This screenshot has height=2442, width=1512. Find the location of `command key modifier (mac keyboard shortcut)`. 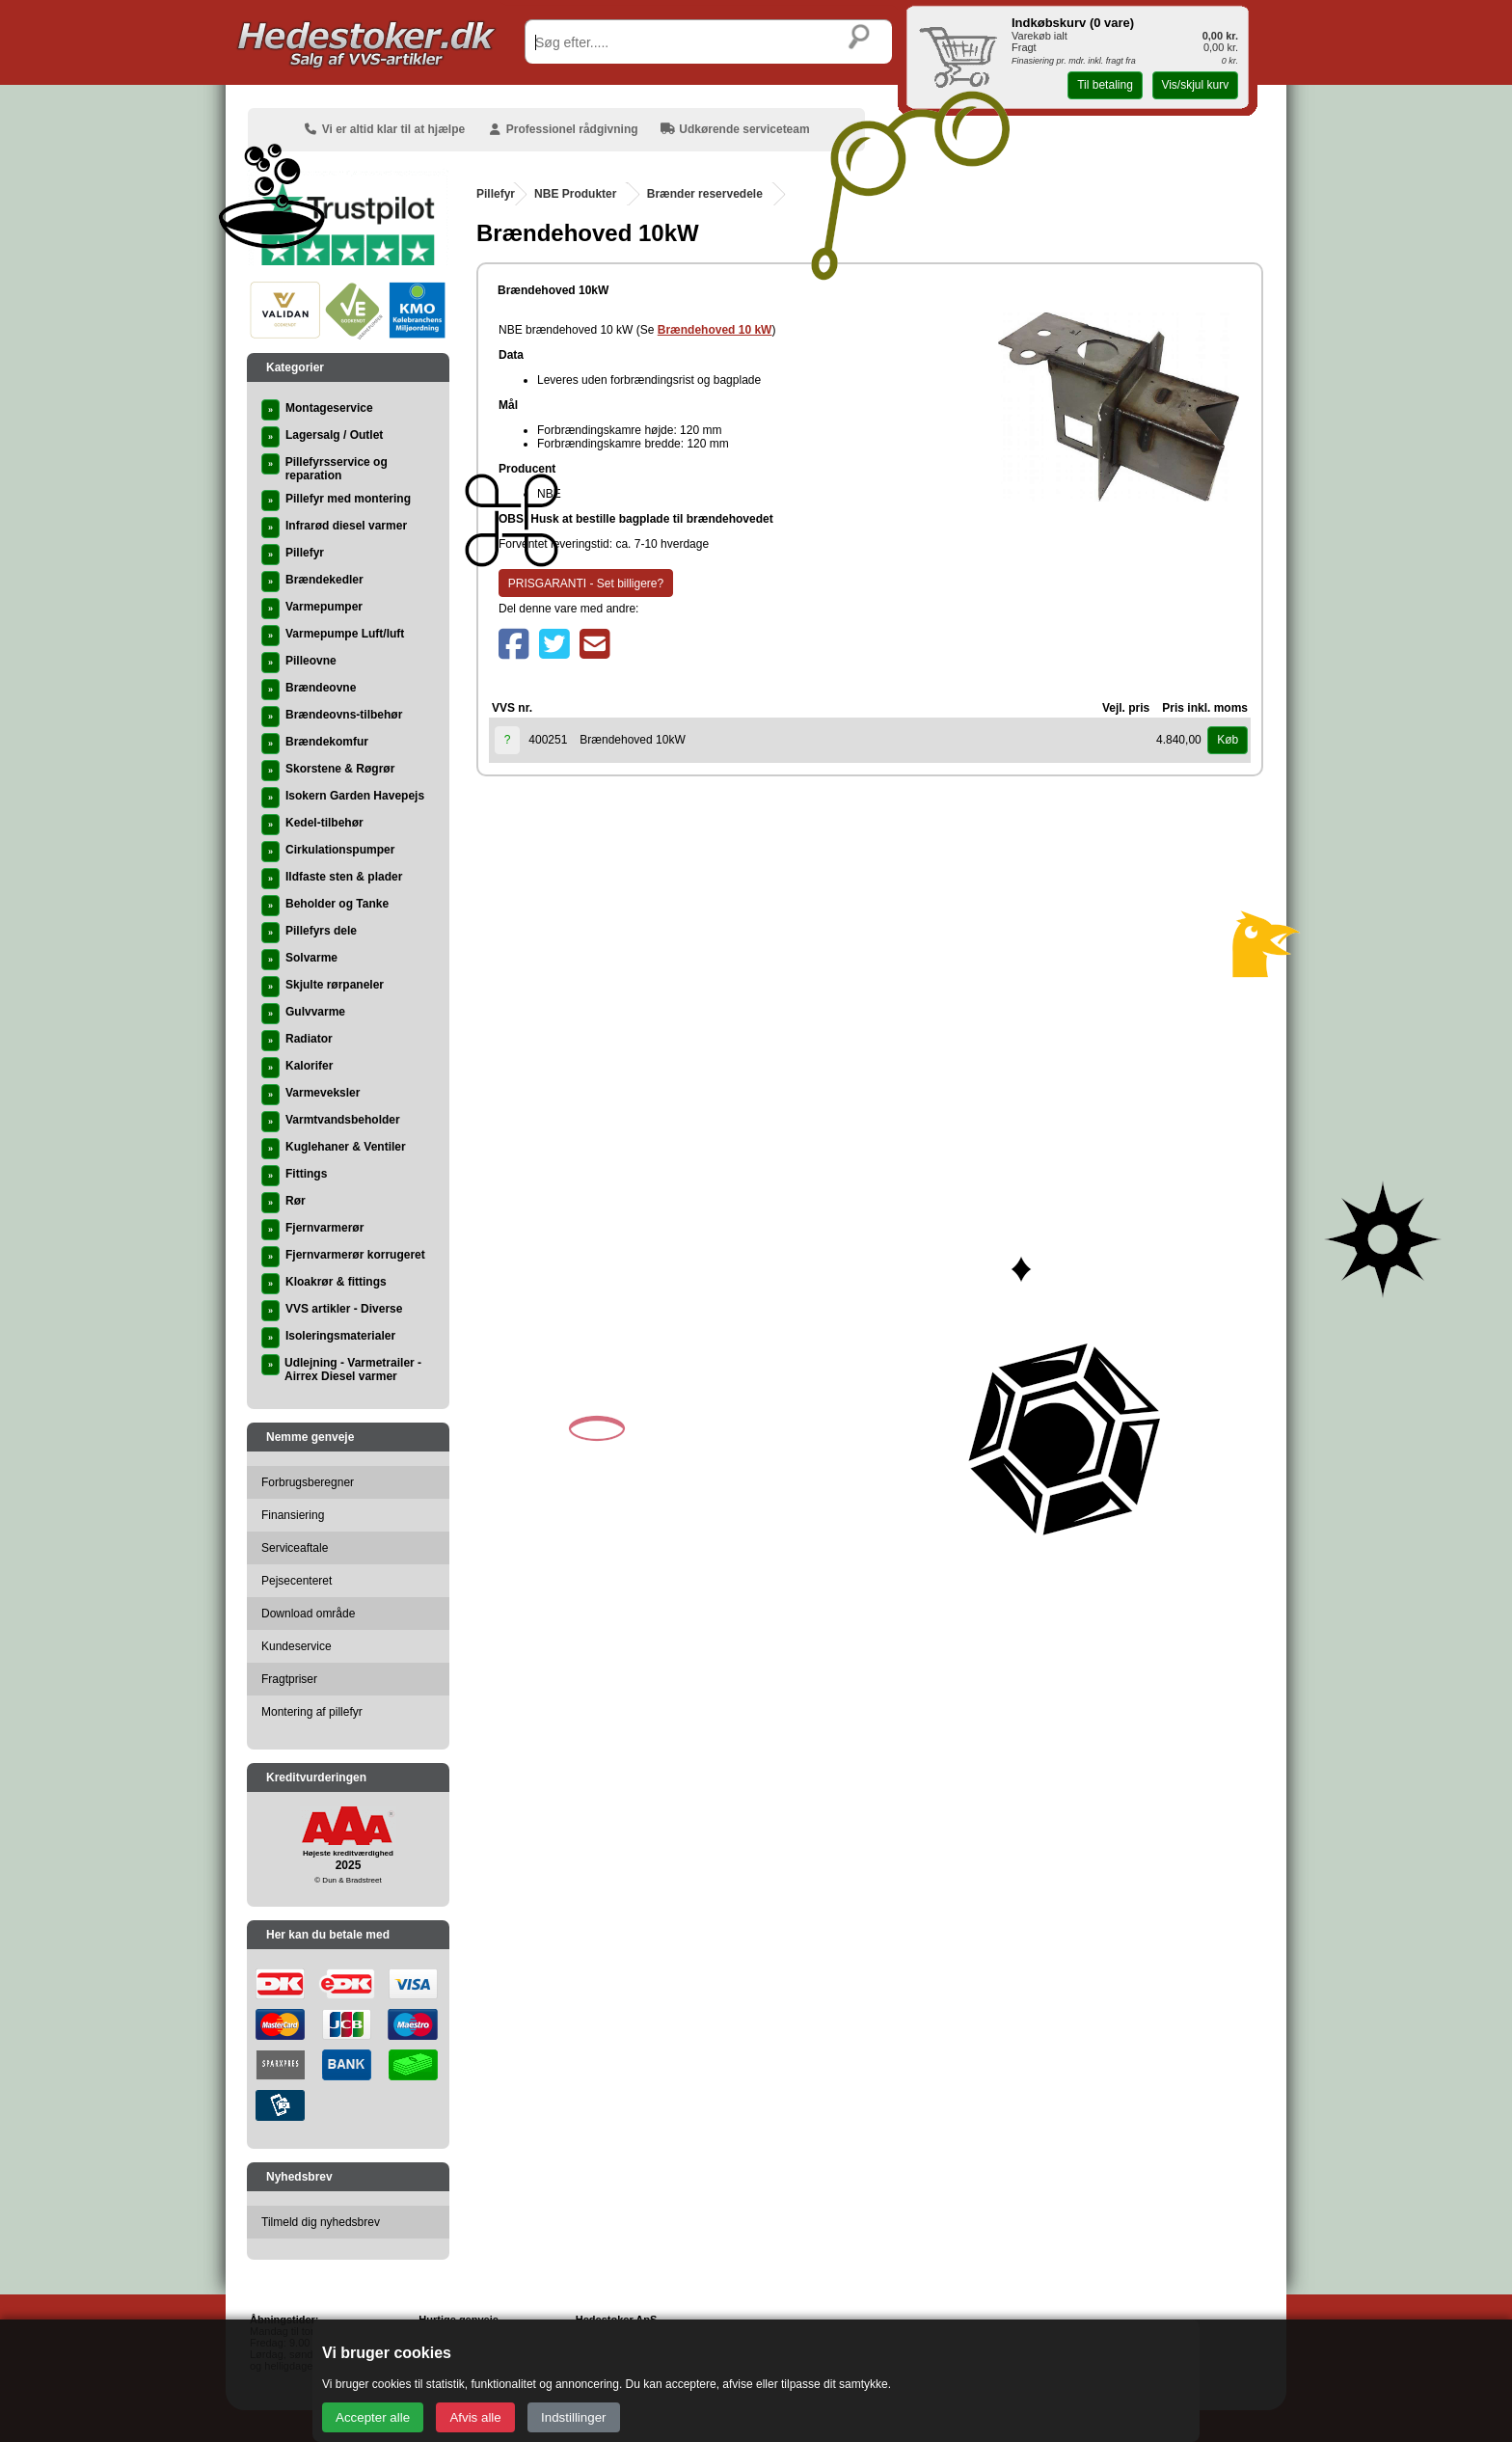

command key modifier (mac keyboard shortcut) is located at coordinates (511, 520).